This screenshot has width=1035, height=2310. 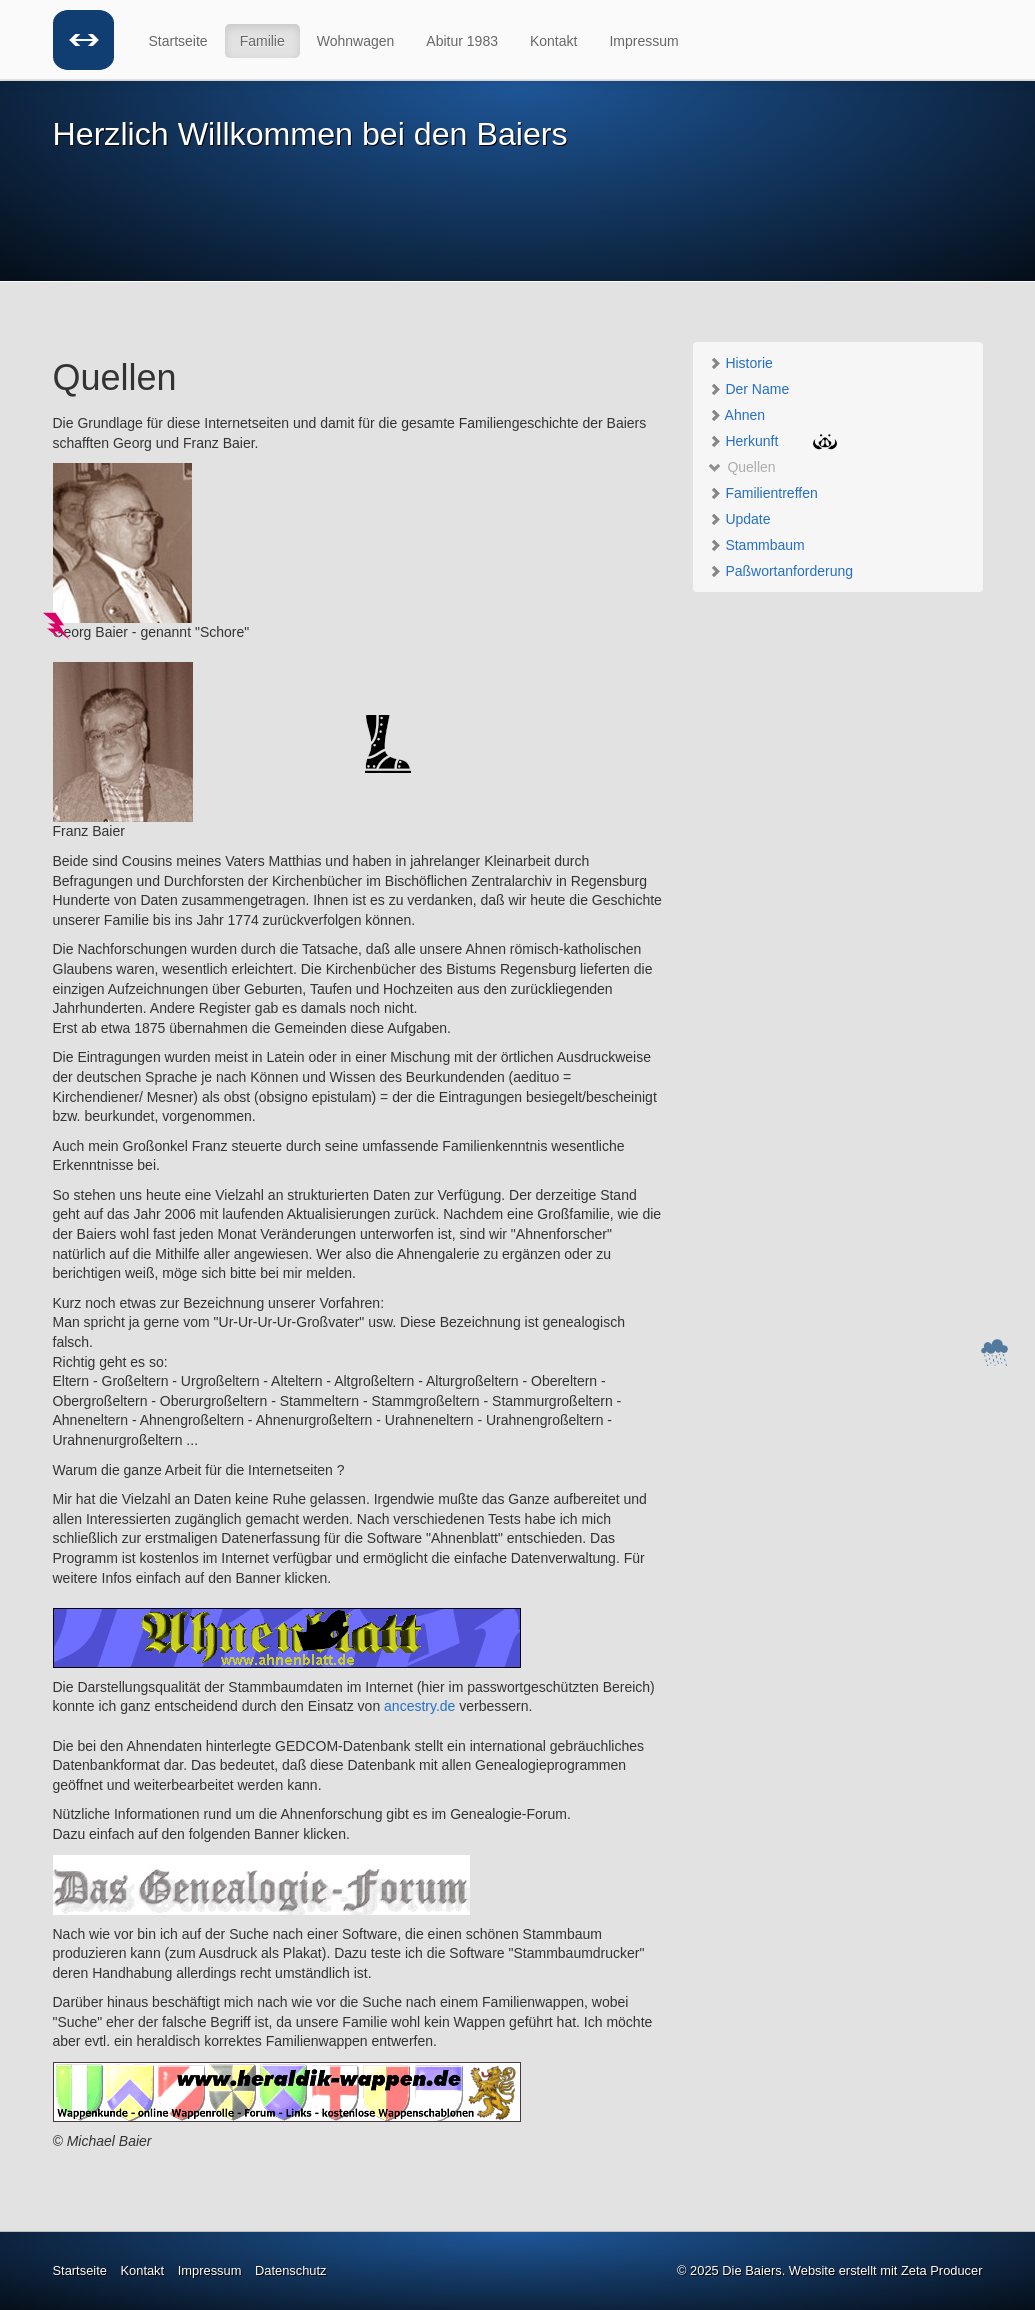 What do you see at coordinates (994, 1352) in the screenshot?
I see `indicates rainy weather conditions` at bounding box center [994, 1352].